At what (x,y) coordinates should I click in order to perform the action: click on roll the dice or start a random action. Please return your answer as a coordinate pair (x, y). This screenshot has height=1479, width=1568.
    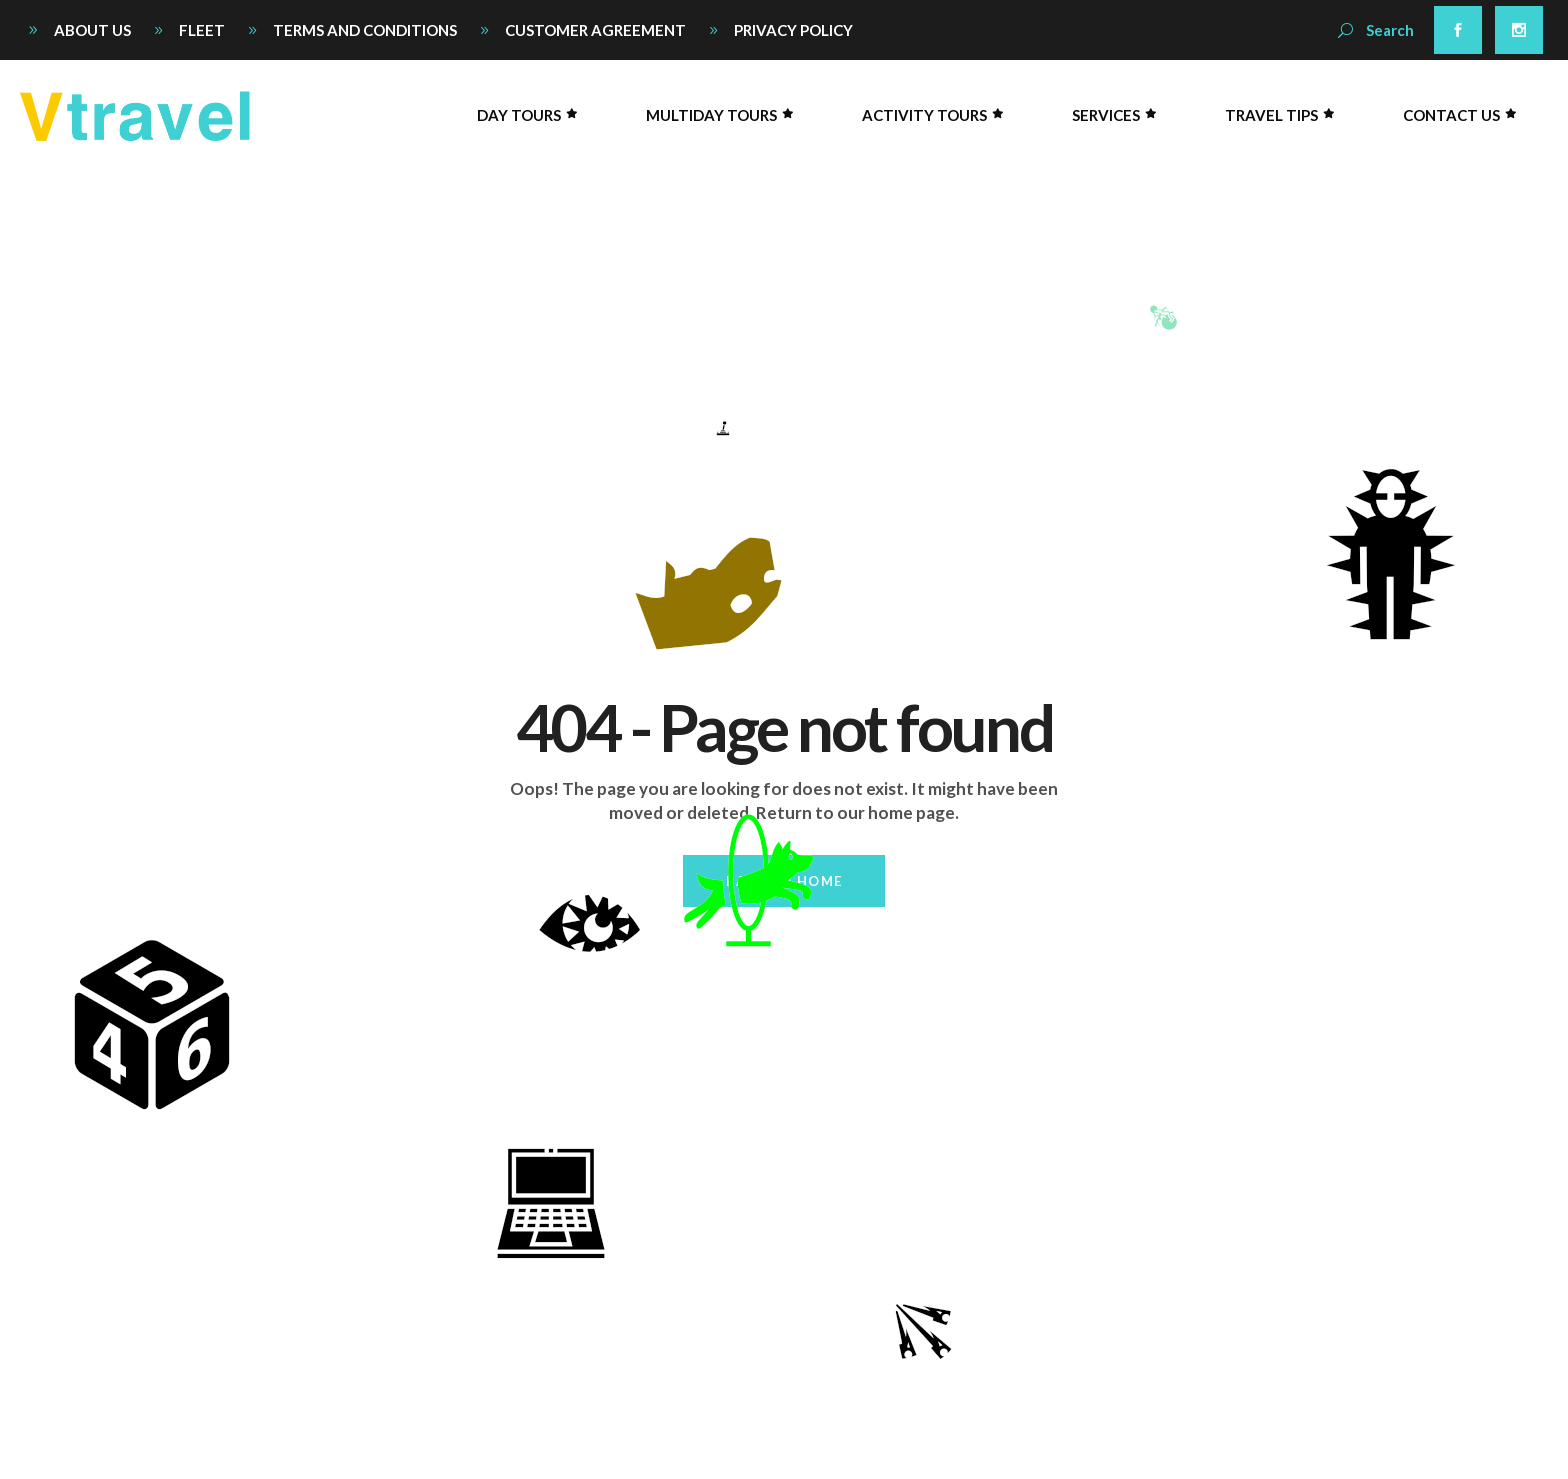
    Looking at the image, I should click on (152, 1026).